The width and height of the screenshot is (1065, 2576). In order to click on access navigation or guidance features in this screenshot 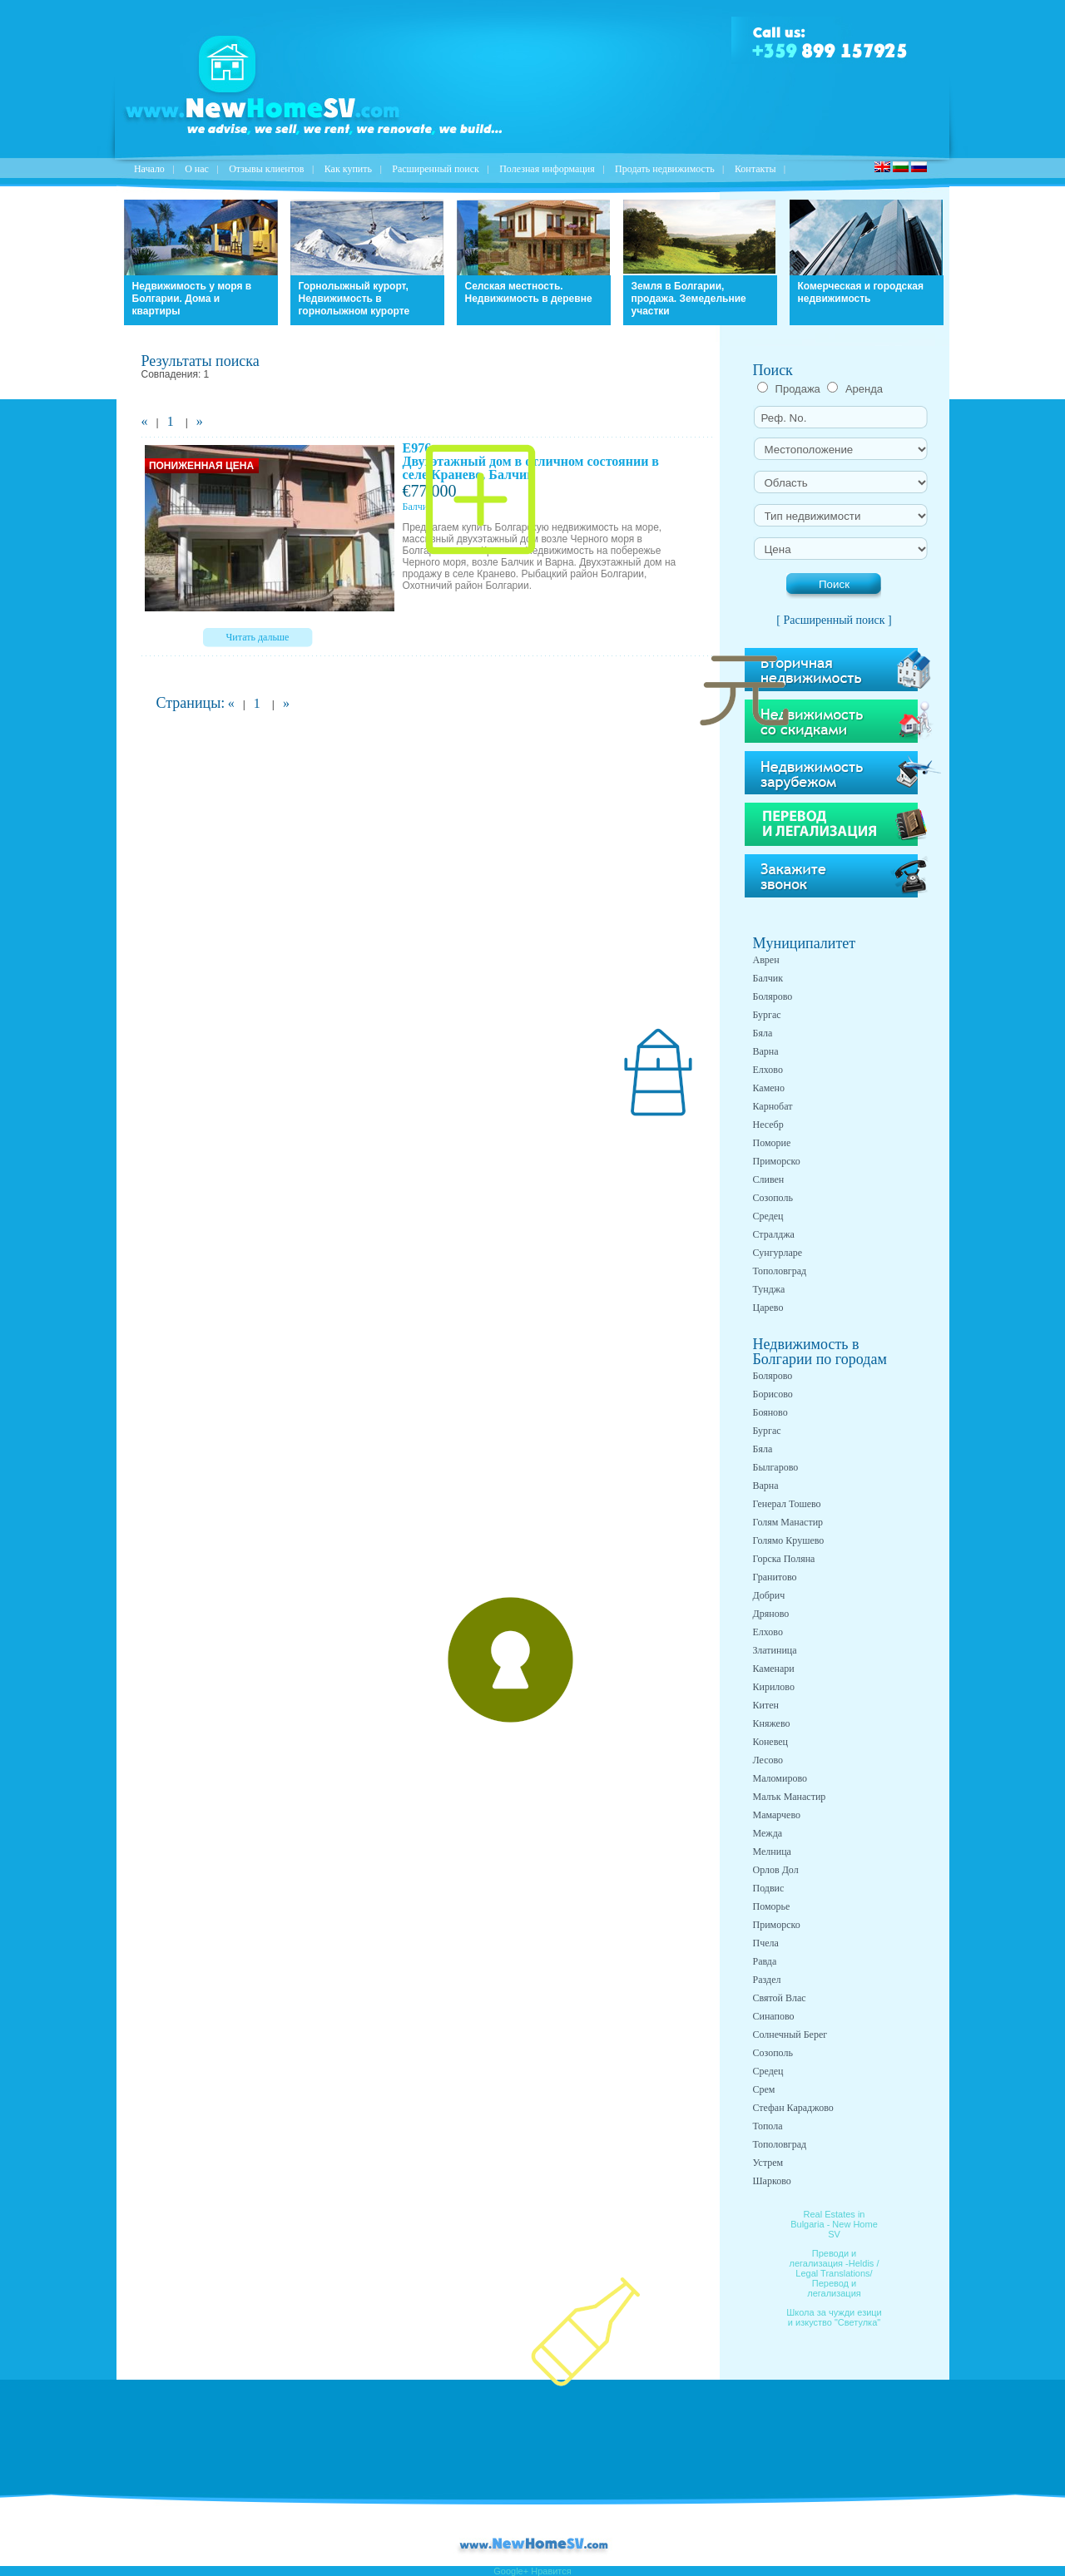, I will do `click(658, 1075)`.